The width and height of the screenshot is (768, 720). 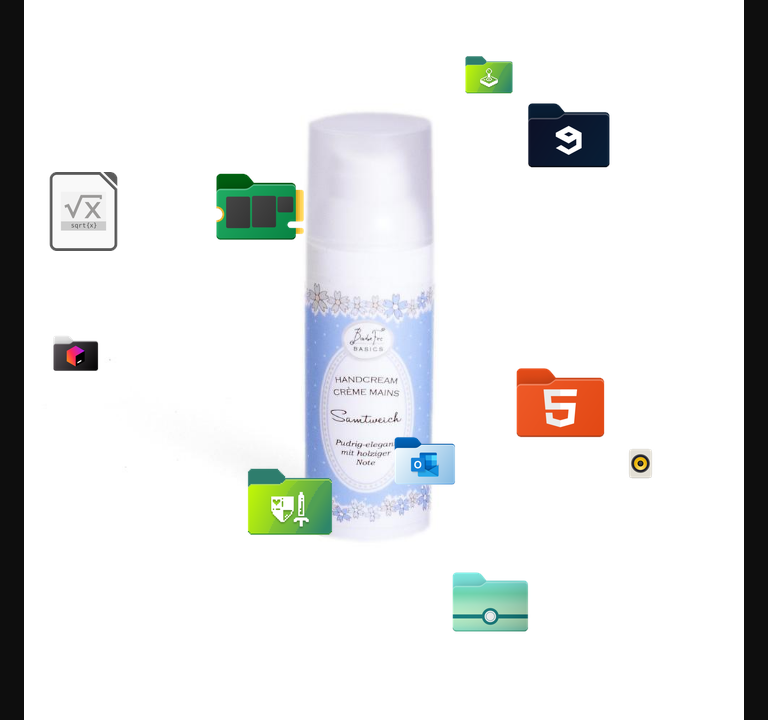 What do you see at coordinates (258, 209) in the screenshot?
I see `folder containing NVMe SSD storage files` at bounding box center [258, 209].